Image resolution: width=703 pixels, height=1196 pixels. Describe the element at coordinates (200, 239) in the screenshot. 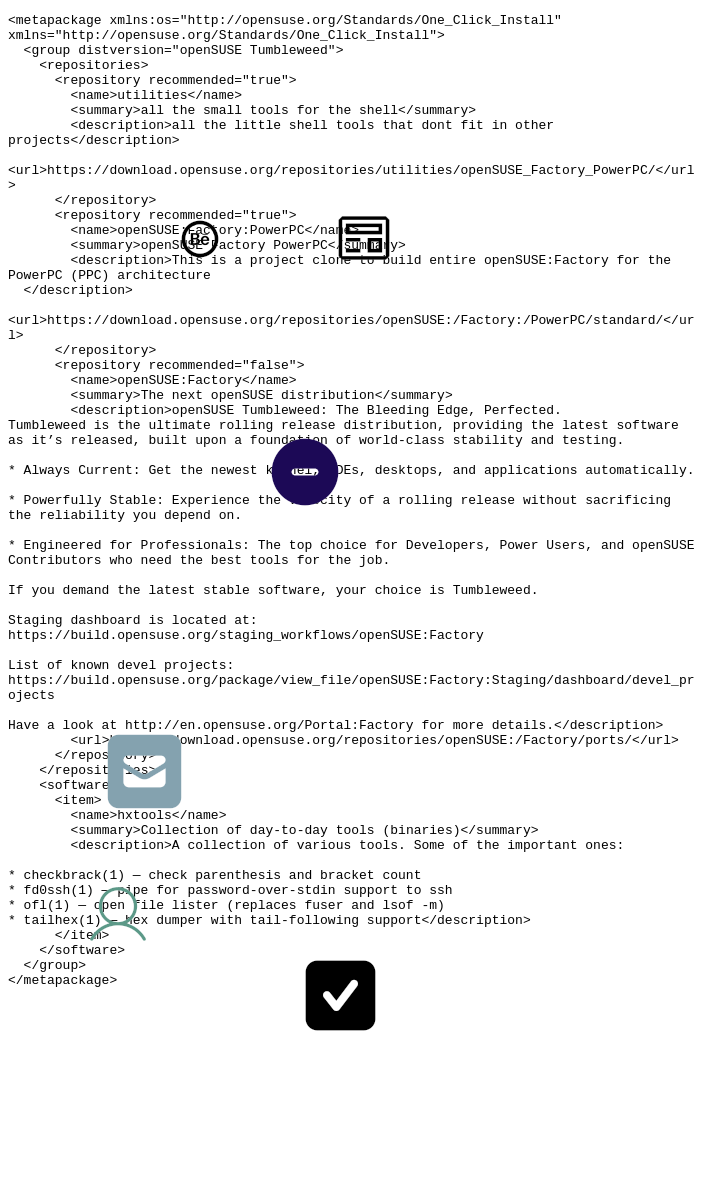

I see `visit Behance profile` at that location.